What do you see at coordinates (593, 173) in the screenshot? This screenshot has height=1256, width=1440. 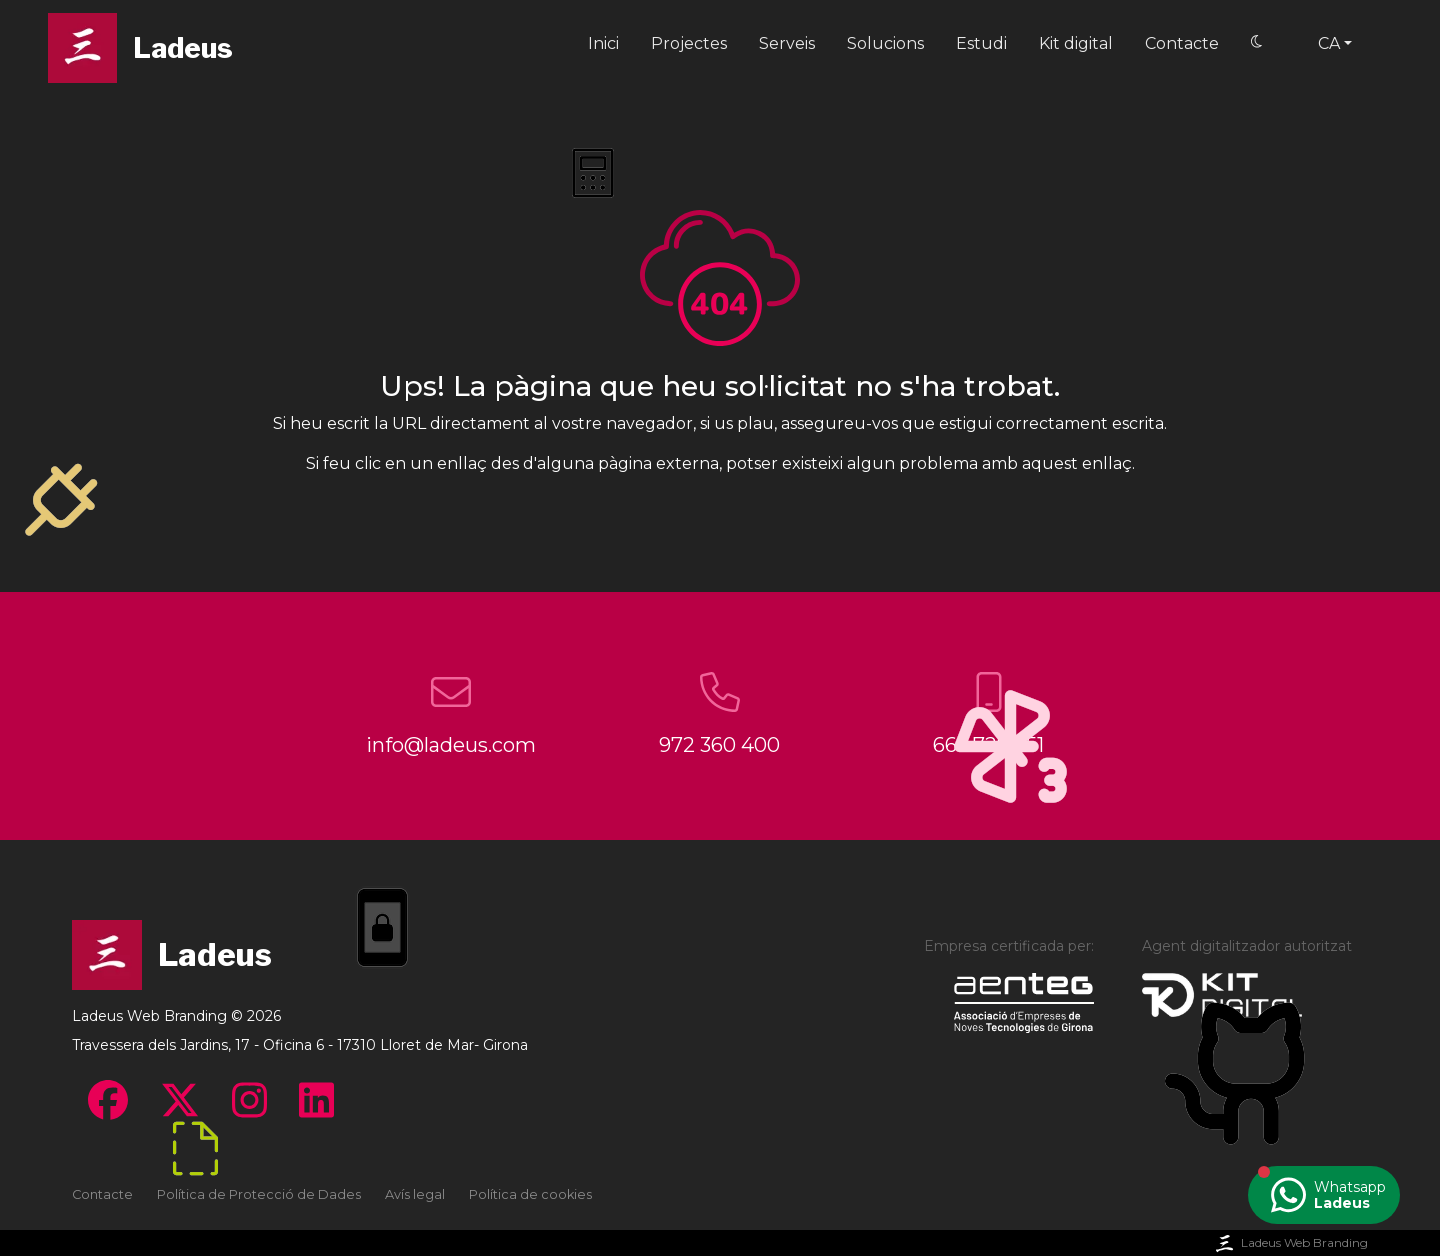 I see `open calculator app` at bounding box center [593, 173].